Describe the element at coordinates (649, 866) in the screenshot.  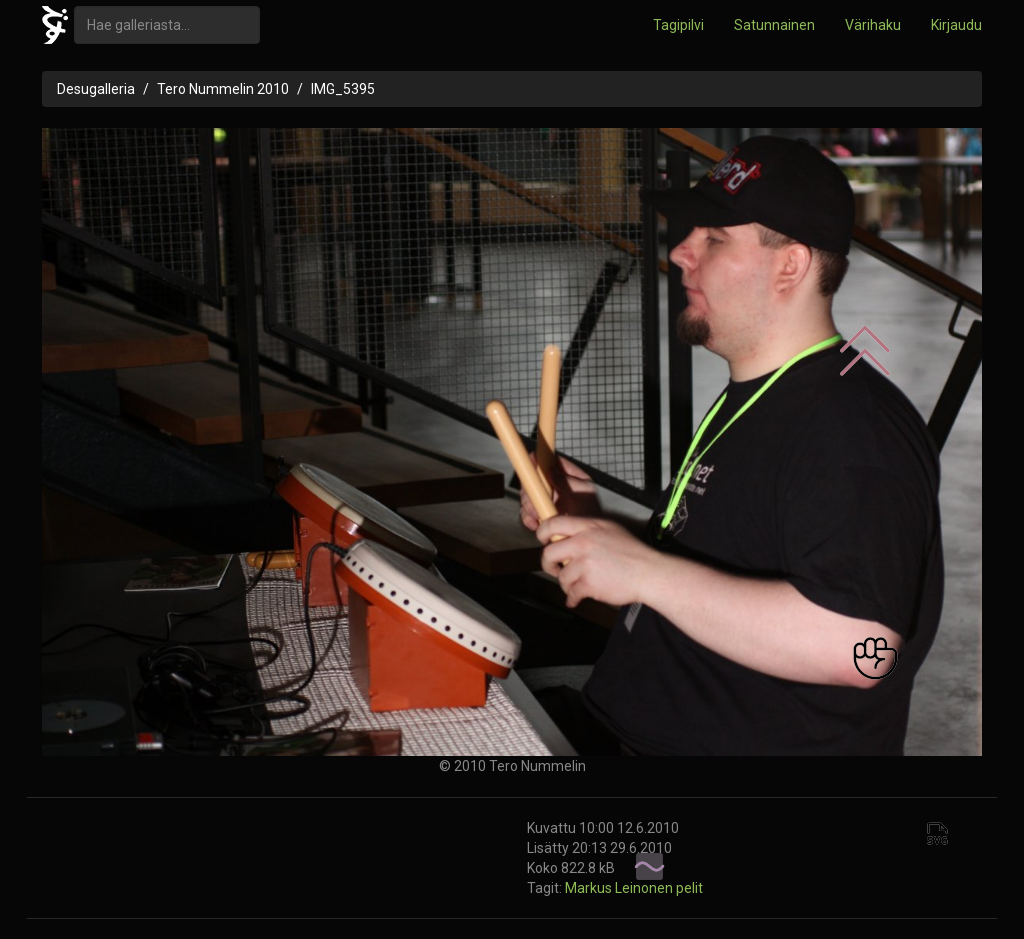
I see `indicates approximate or similar value` at that location.